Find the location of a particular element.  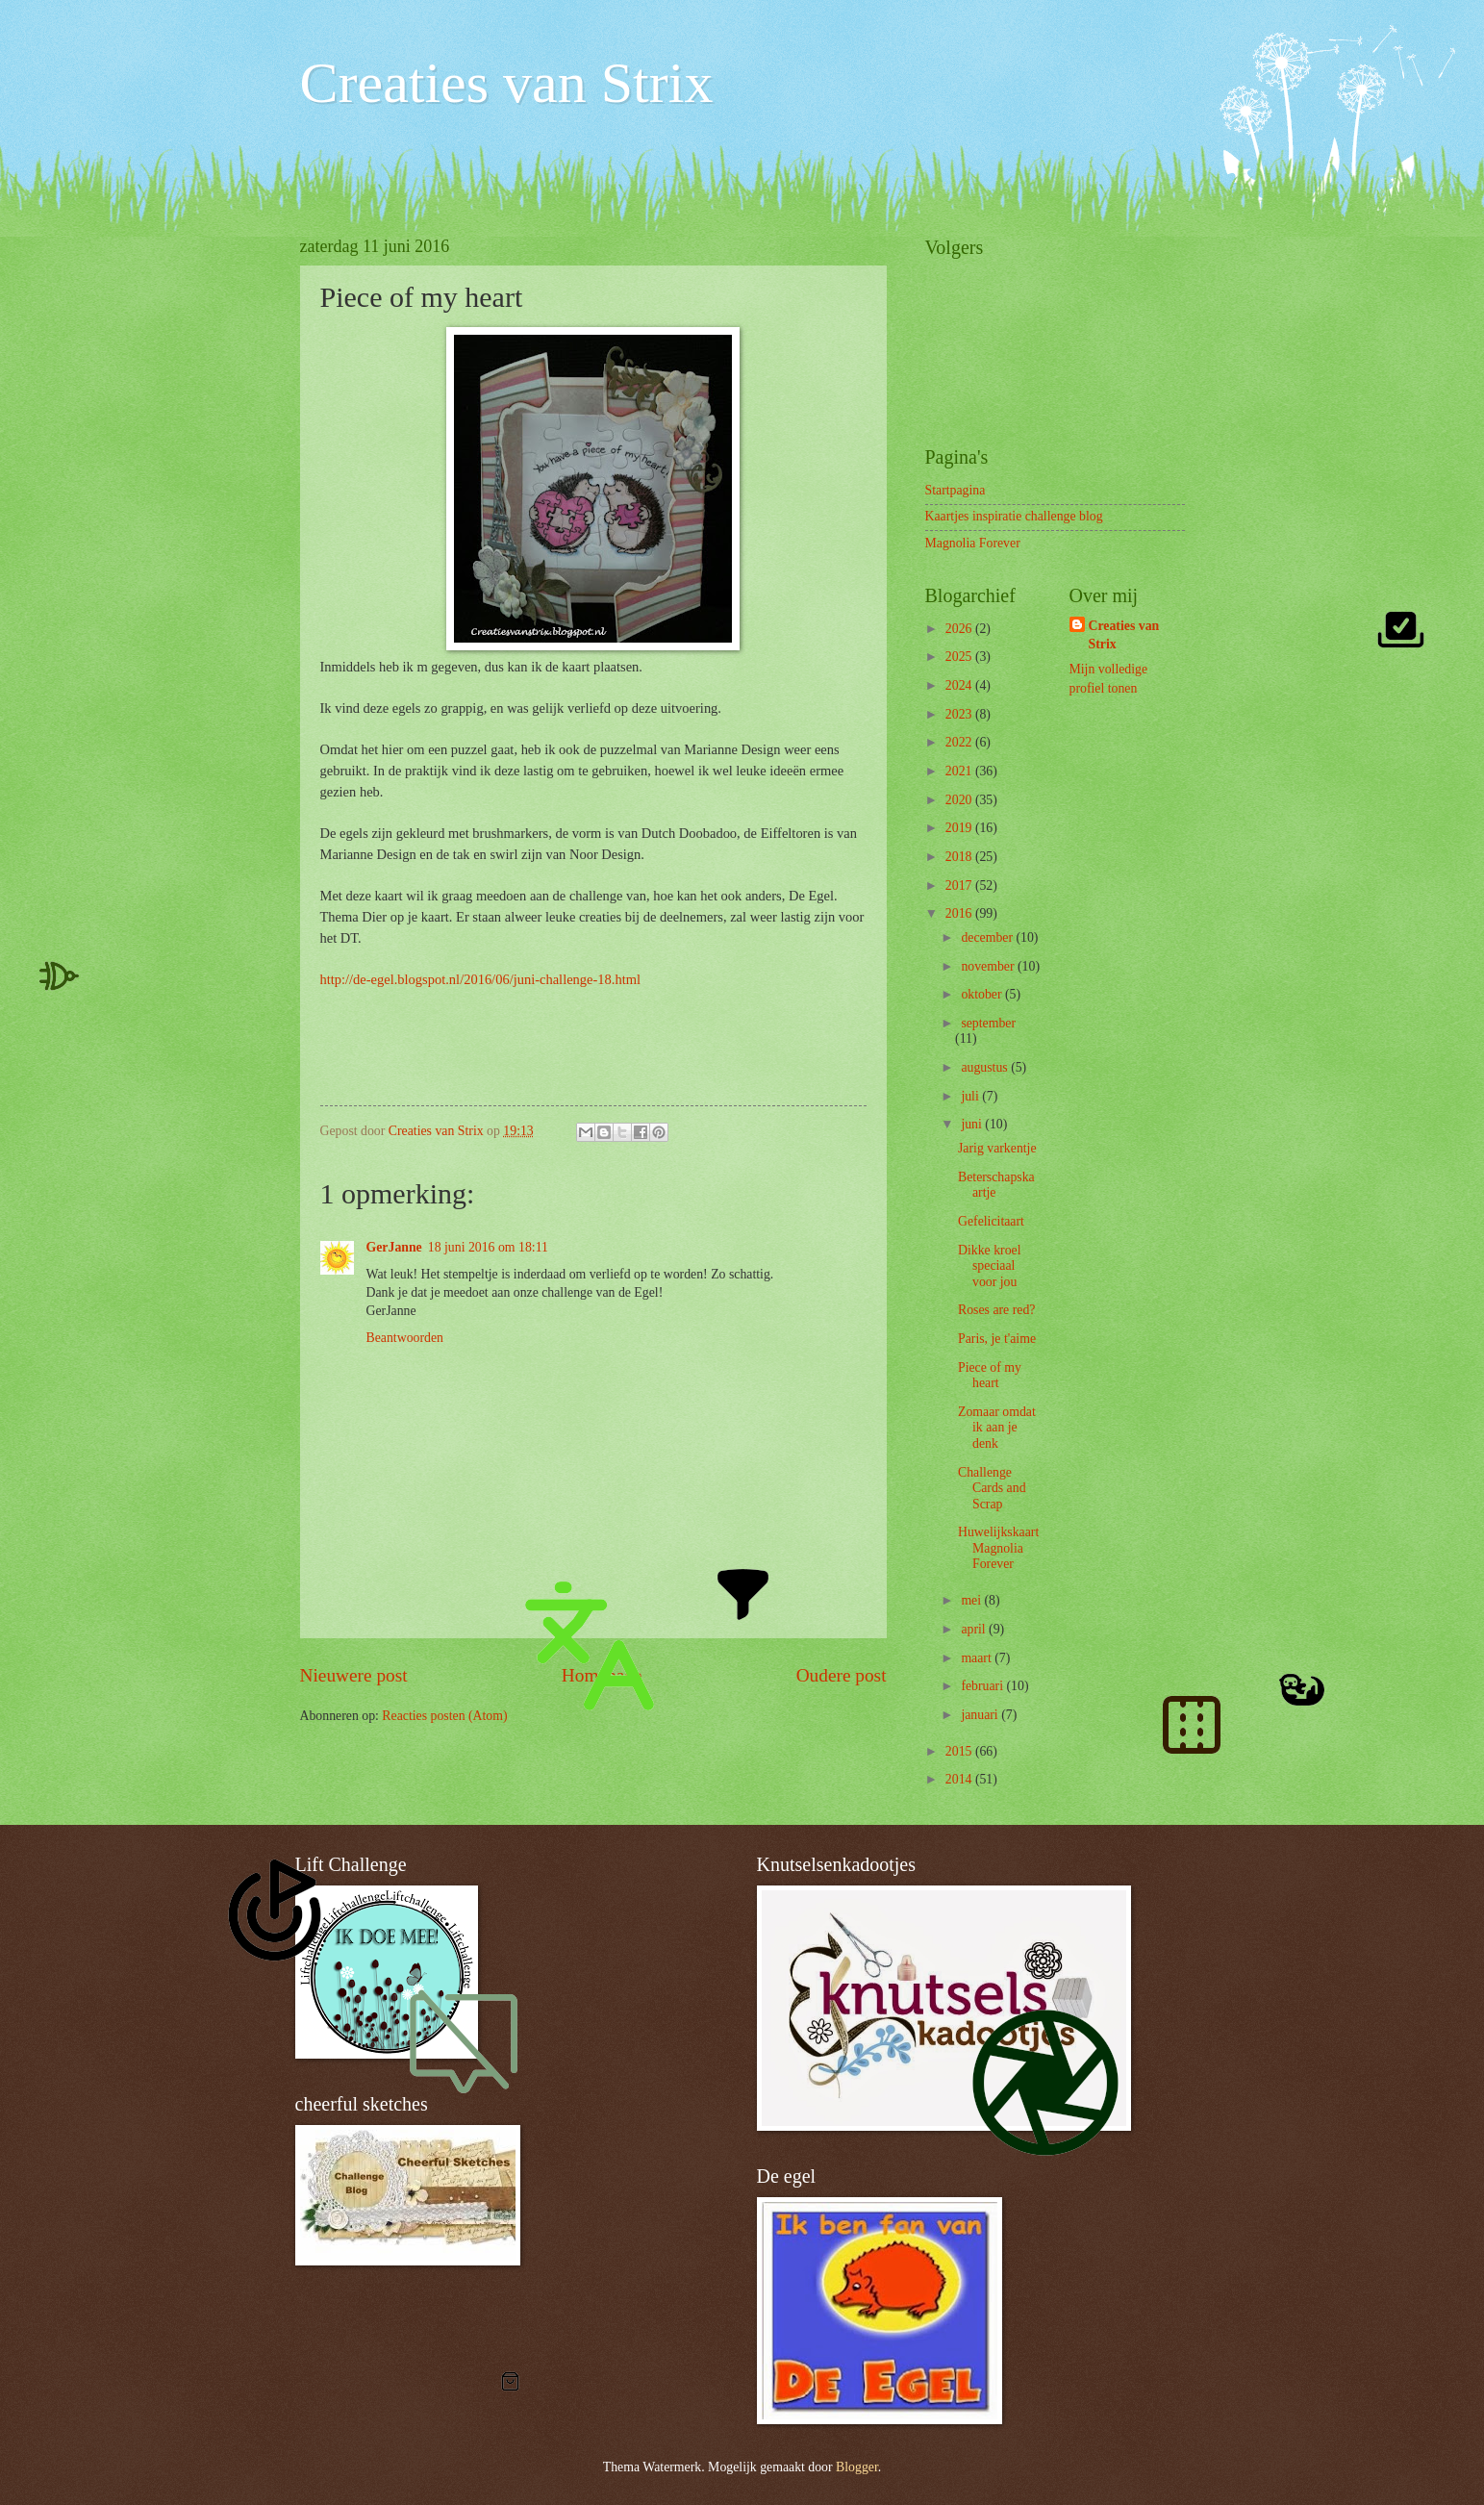

open camera settings is located at coordinates (1045, 2083).